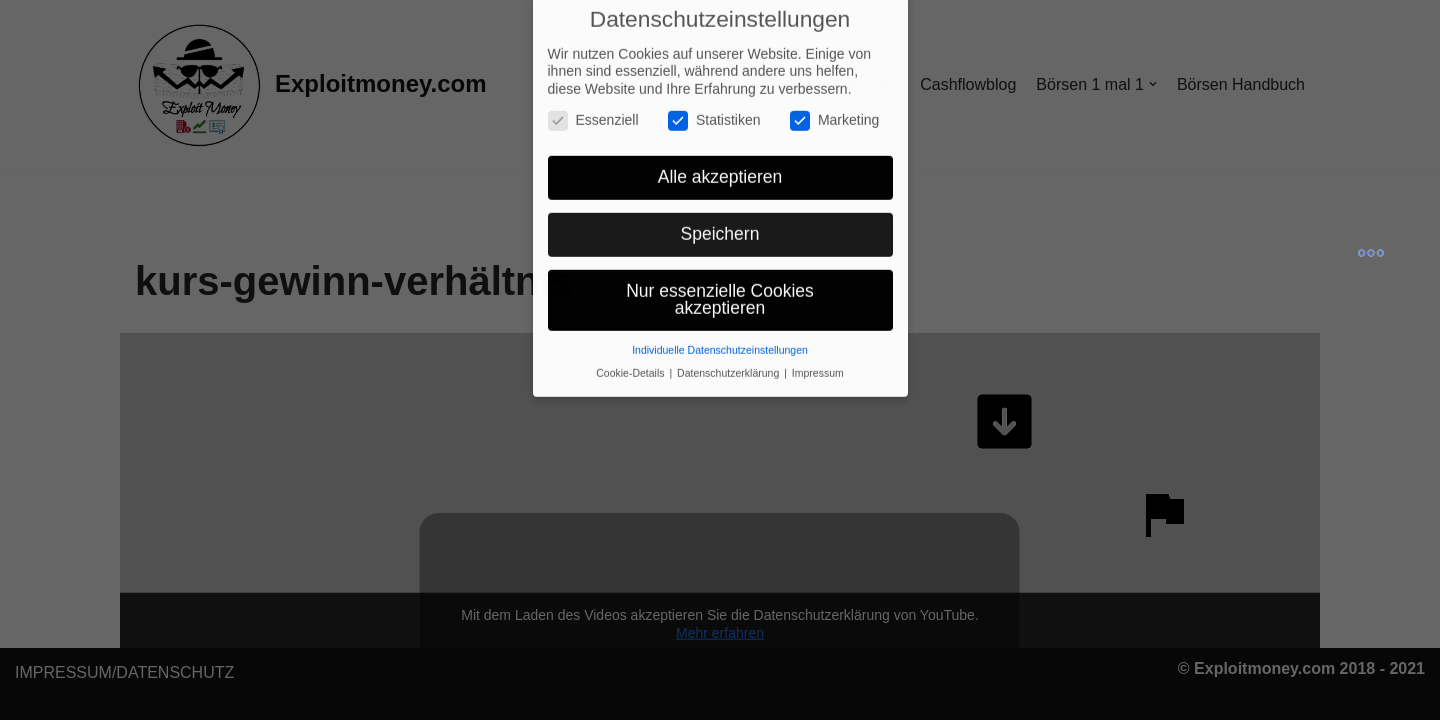  What do you see at coordinates (1371, 253) in the screenshot?
I see `open more options menu` at bounding box center [1371, 253].